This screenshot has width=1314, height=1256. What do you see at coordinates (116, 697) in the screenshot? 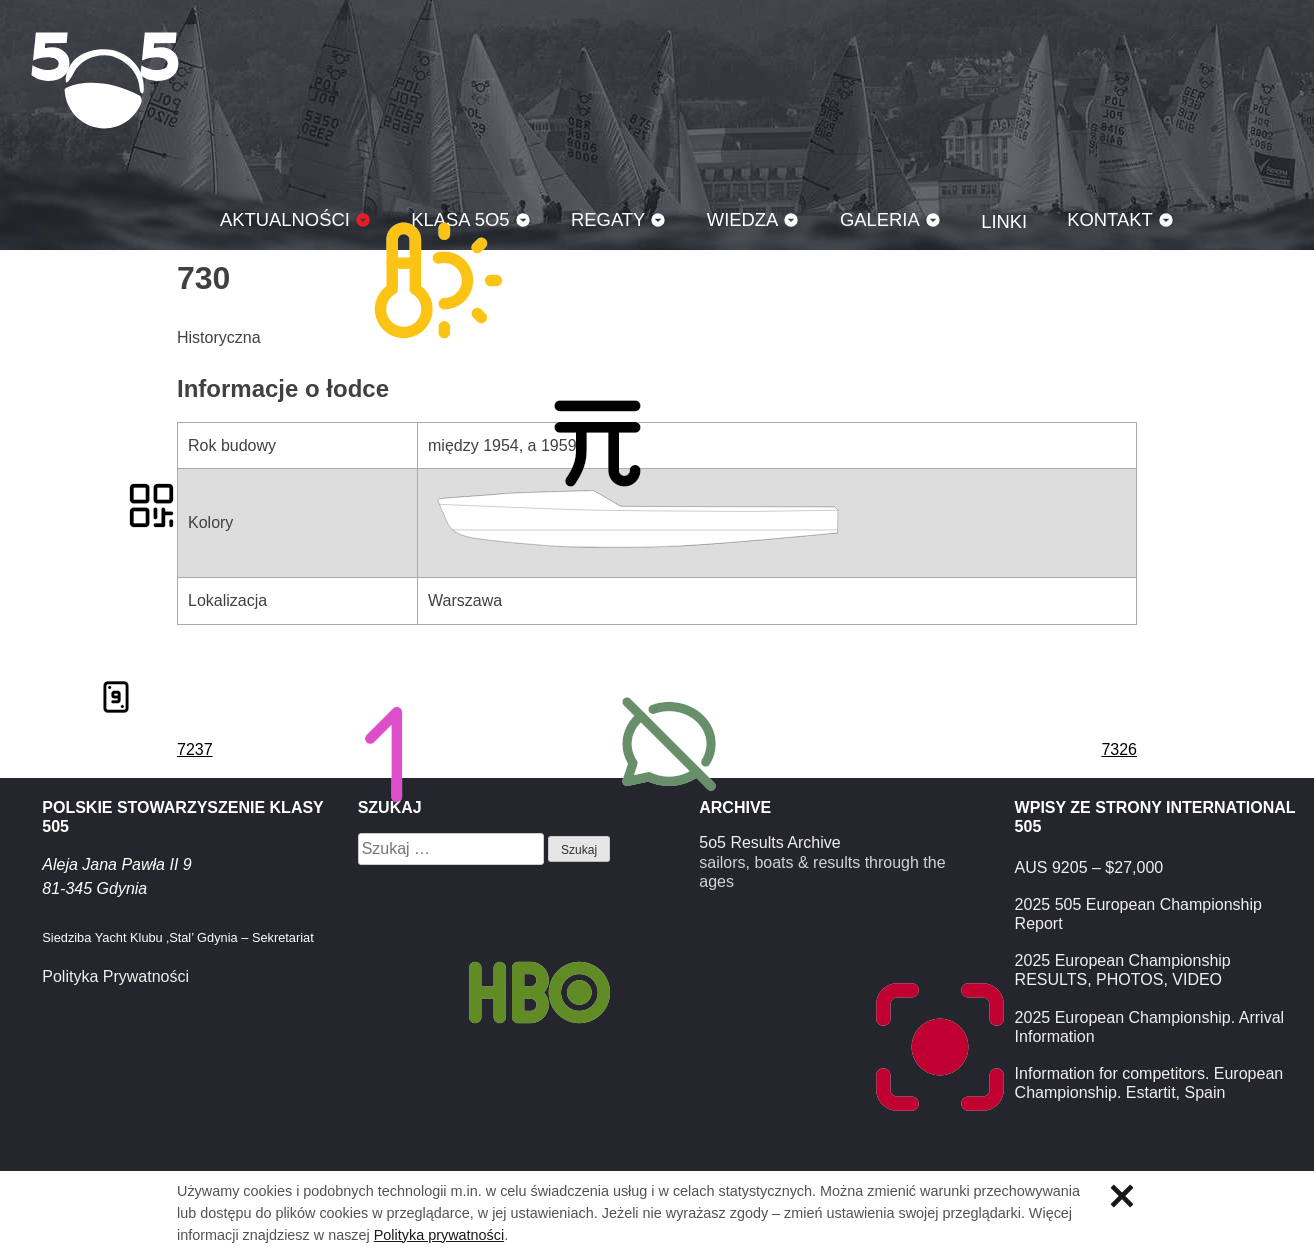
I see `play the 9 card in a card game` at bounding box center [116, 697].